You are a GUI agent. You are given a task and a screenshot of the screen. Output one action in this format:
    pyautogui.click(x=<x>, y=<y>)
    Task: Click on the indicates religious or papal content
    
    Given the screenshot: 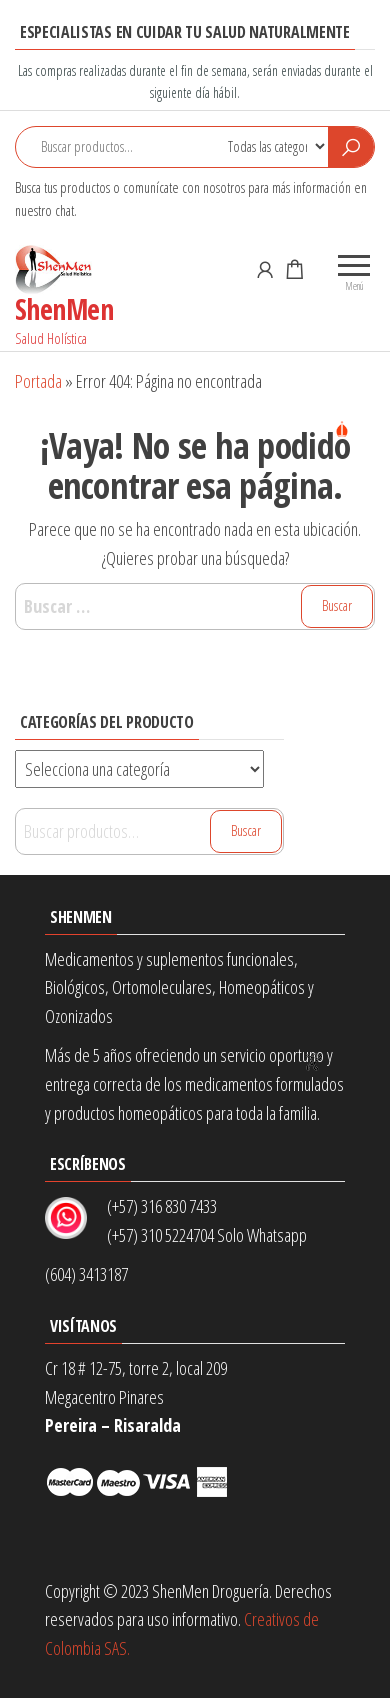 What is the action you would take?
    pyautogui.click(x=342, y=429)
    